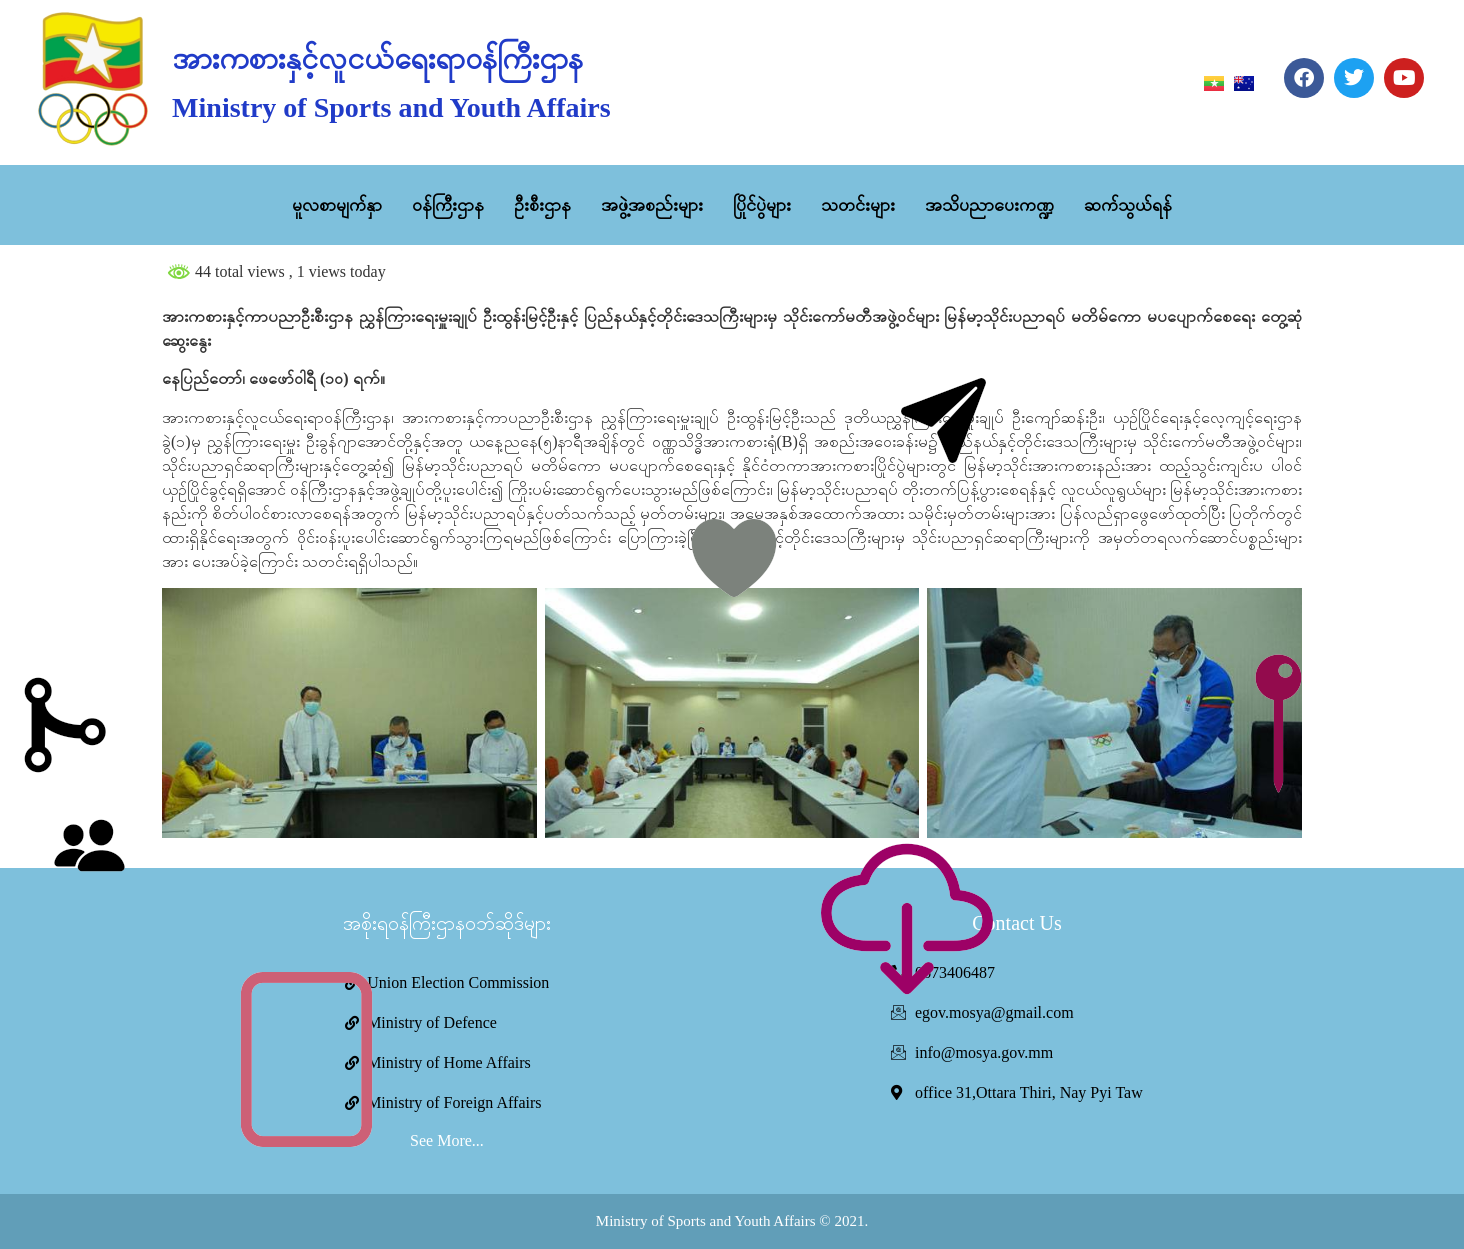 This screenshot has height=1249, width=1464. I want to click on view contacts or friends list, so click(89, 845).